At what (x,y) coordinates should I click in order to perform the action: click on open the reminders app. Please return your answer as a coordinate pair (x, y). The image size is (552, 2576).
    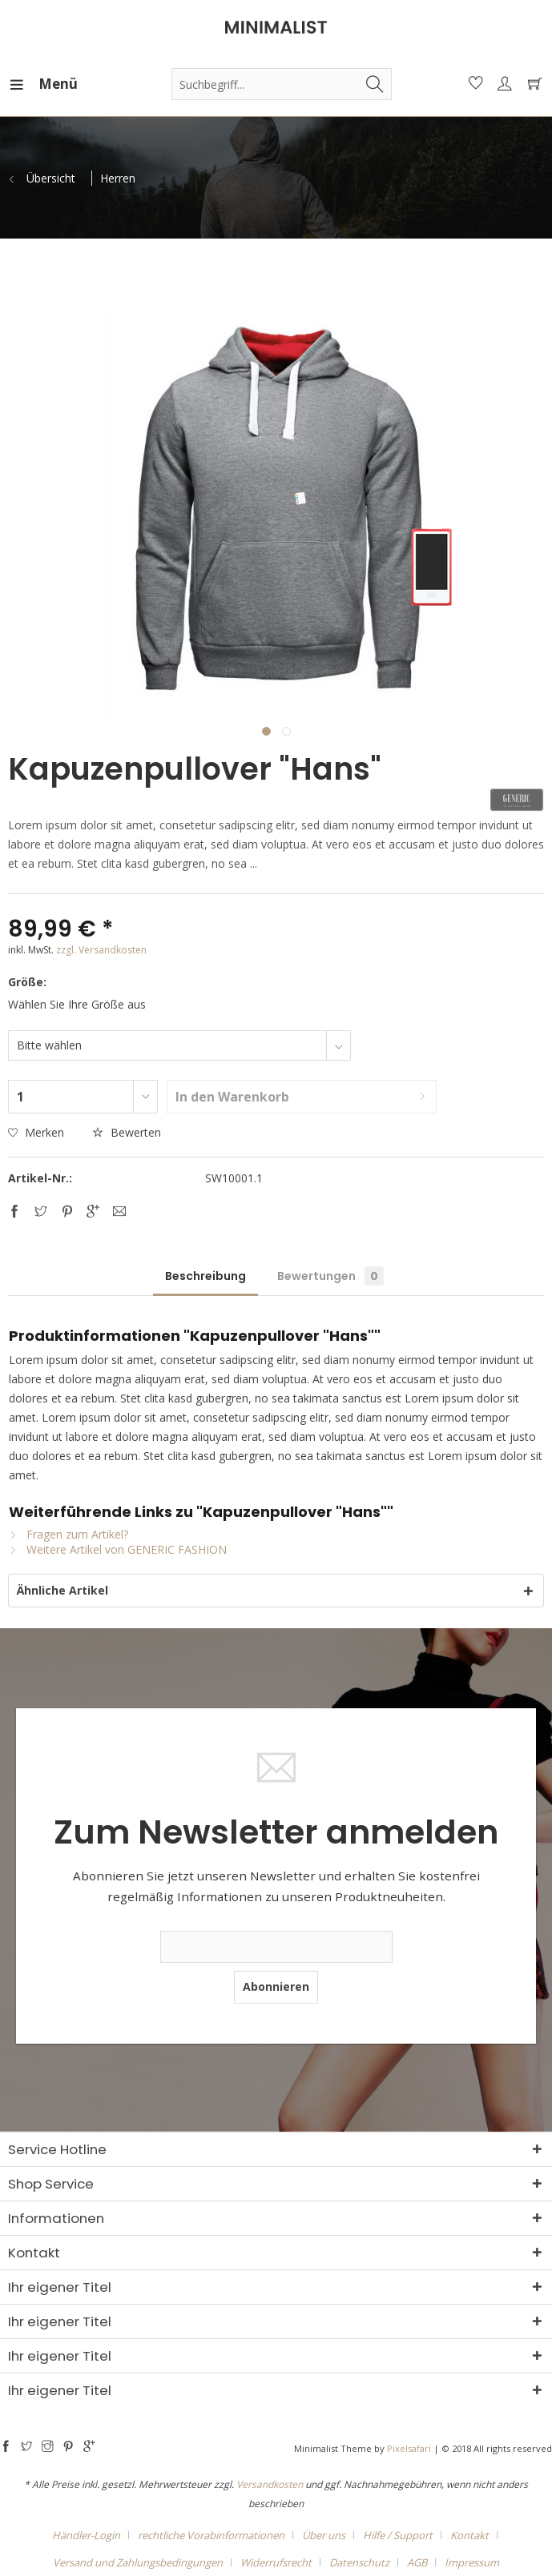
    Looking at the image, I should click on (300, 499).